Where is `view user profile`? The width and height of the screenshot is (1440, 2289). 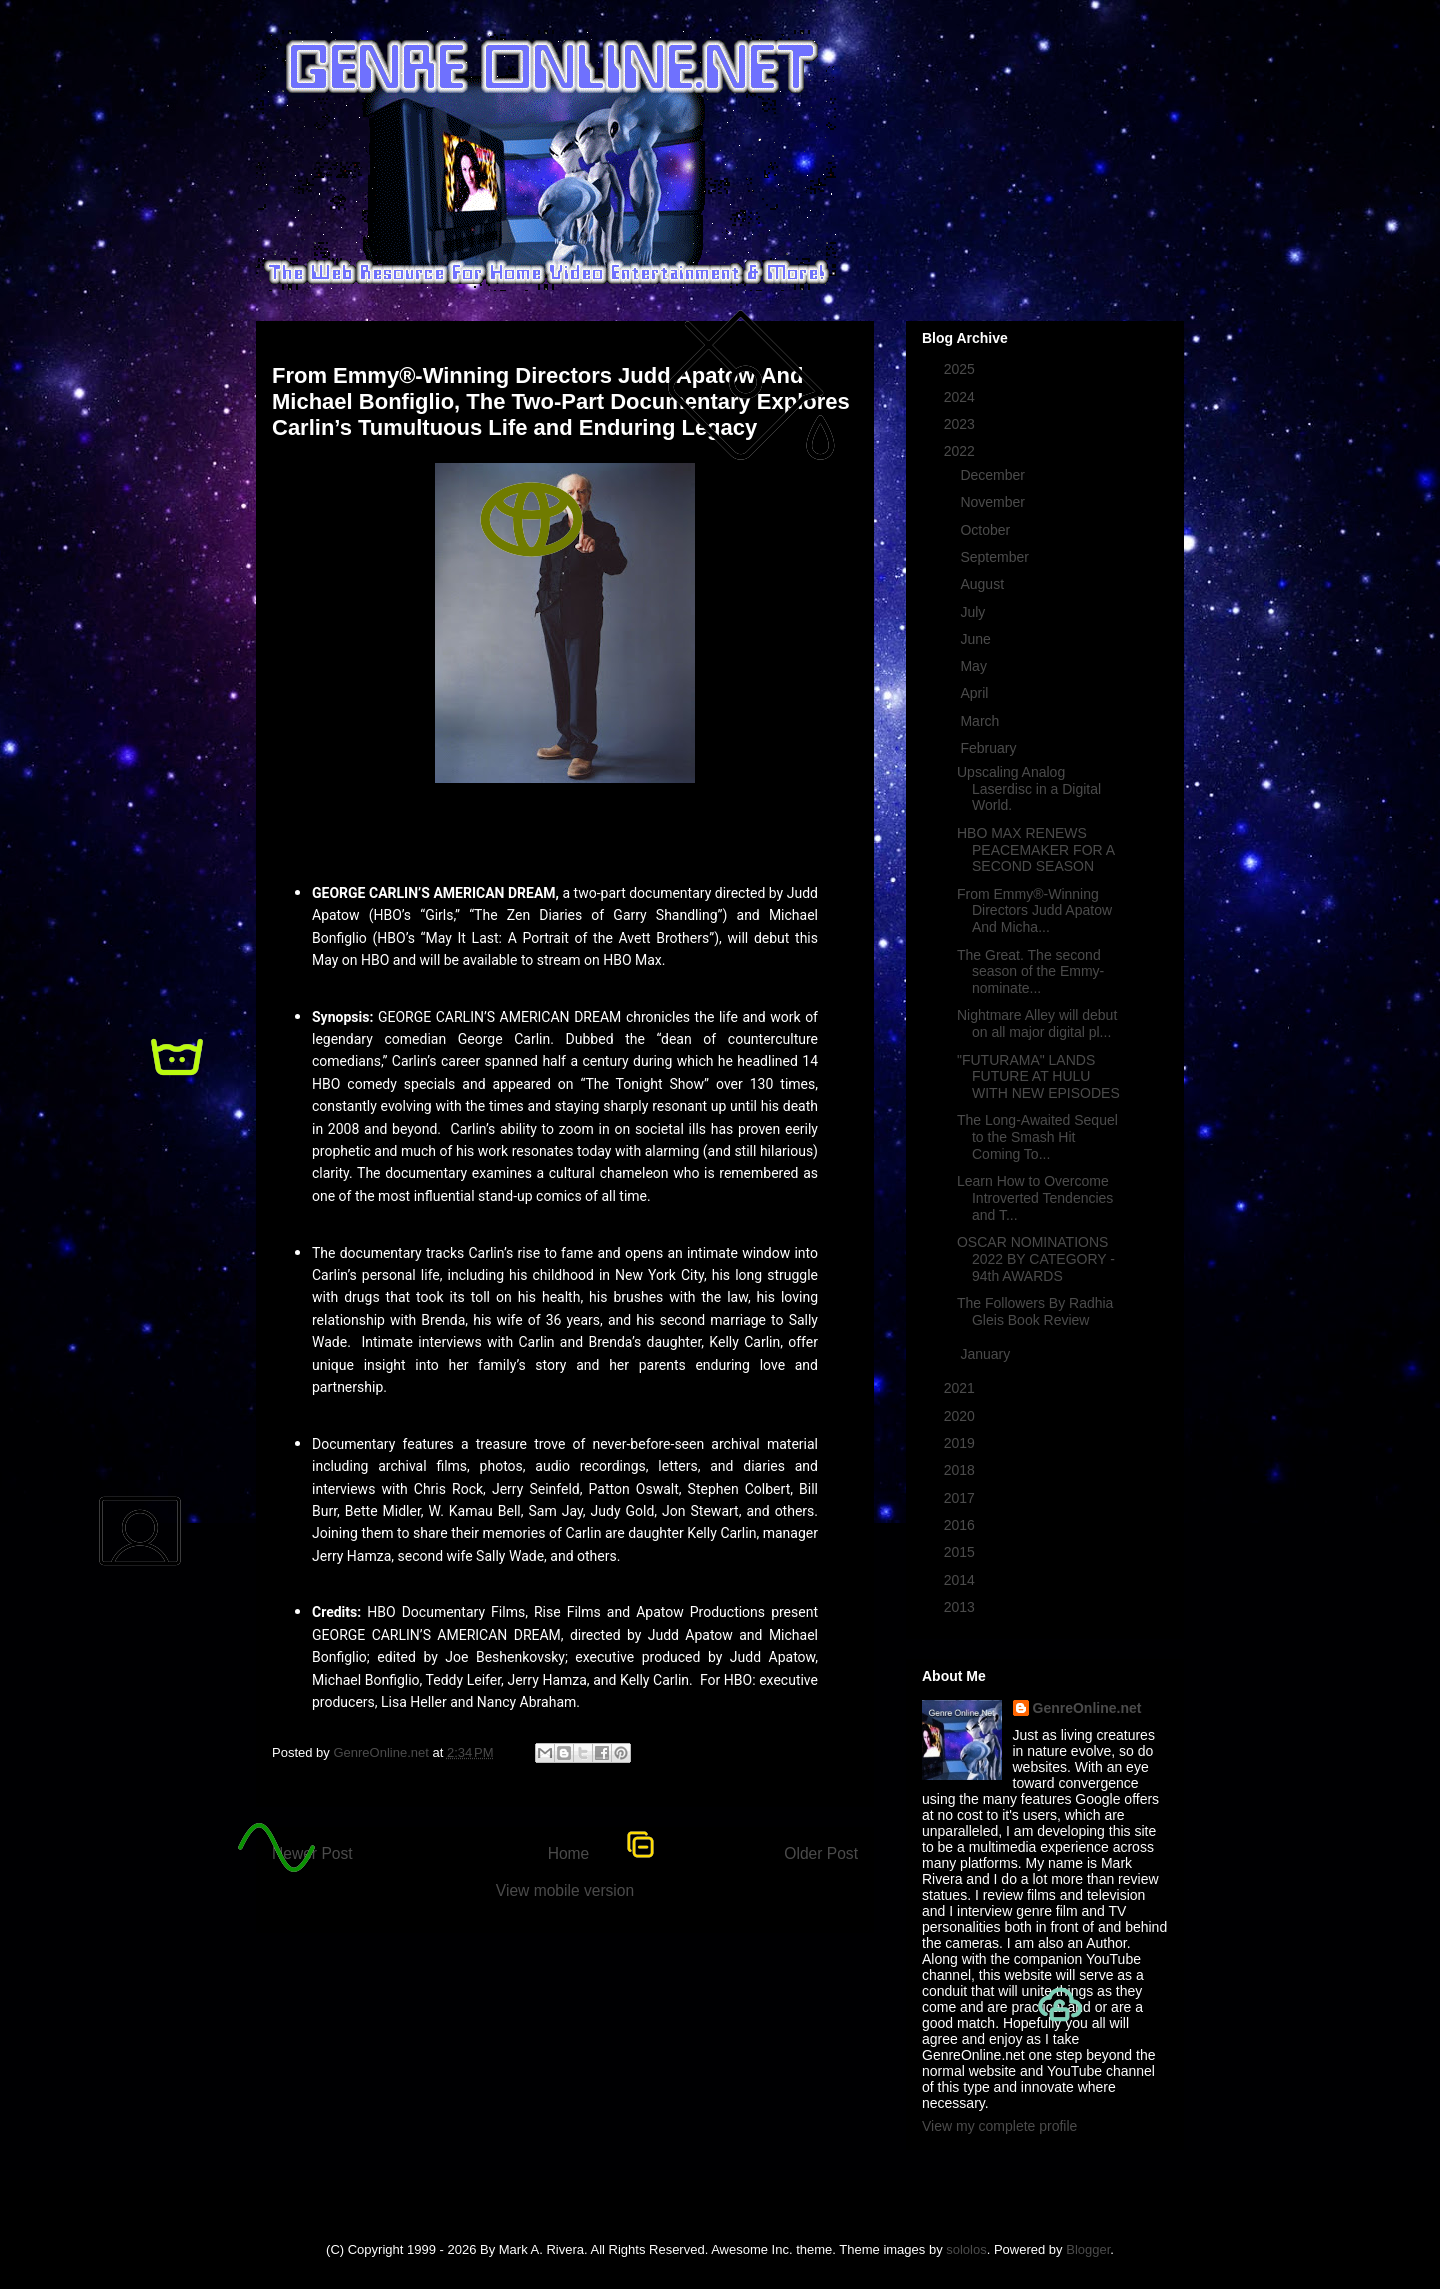 view user profile is located at coordinates (140, 1531).